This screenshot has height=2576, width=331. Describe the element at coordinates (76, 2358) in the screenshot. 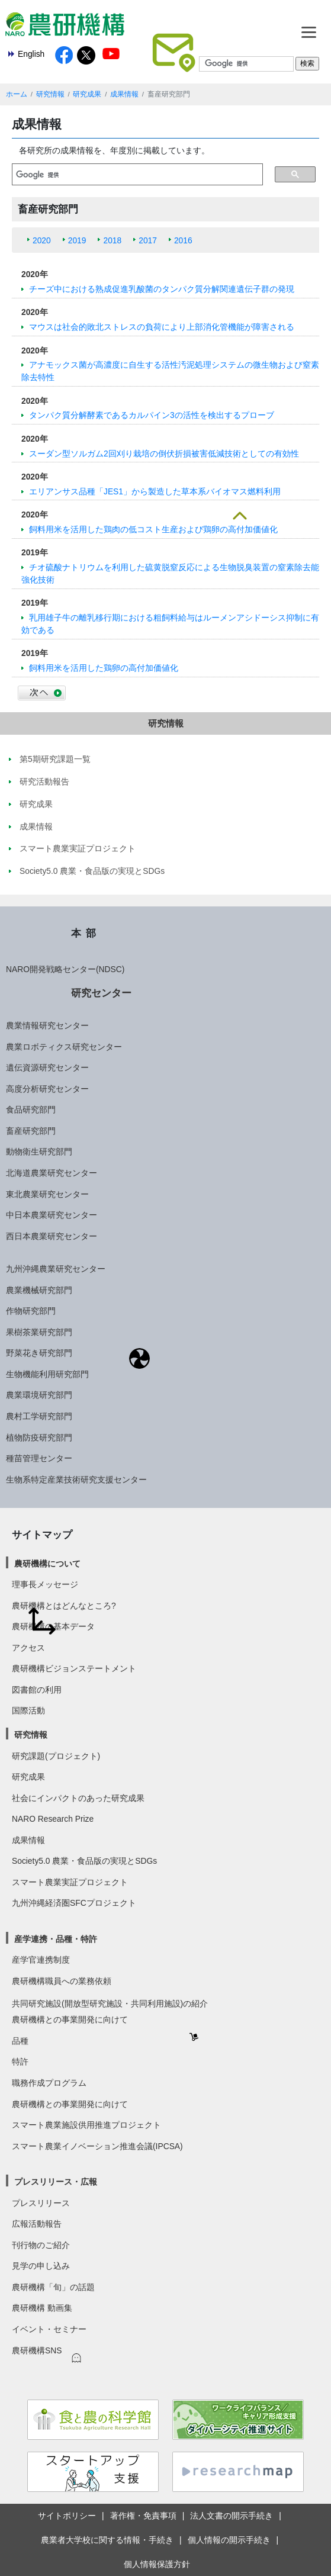

I see `toggle ghost mode or invisible status` at that location.